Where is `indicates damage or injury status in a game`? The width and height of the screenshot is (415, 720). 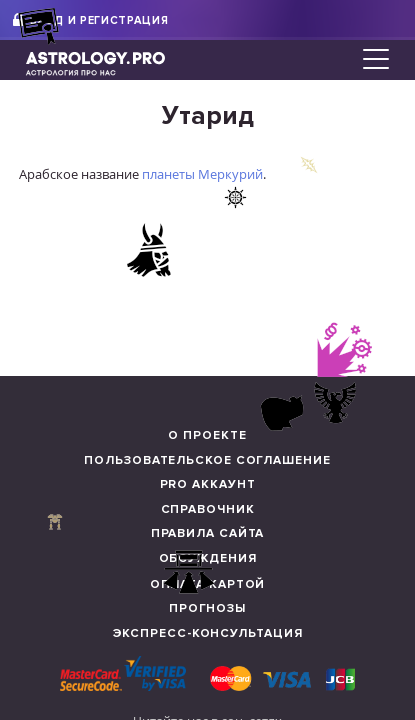 indicates damage or injury status in a game is located at coordinates (309, 165).